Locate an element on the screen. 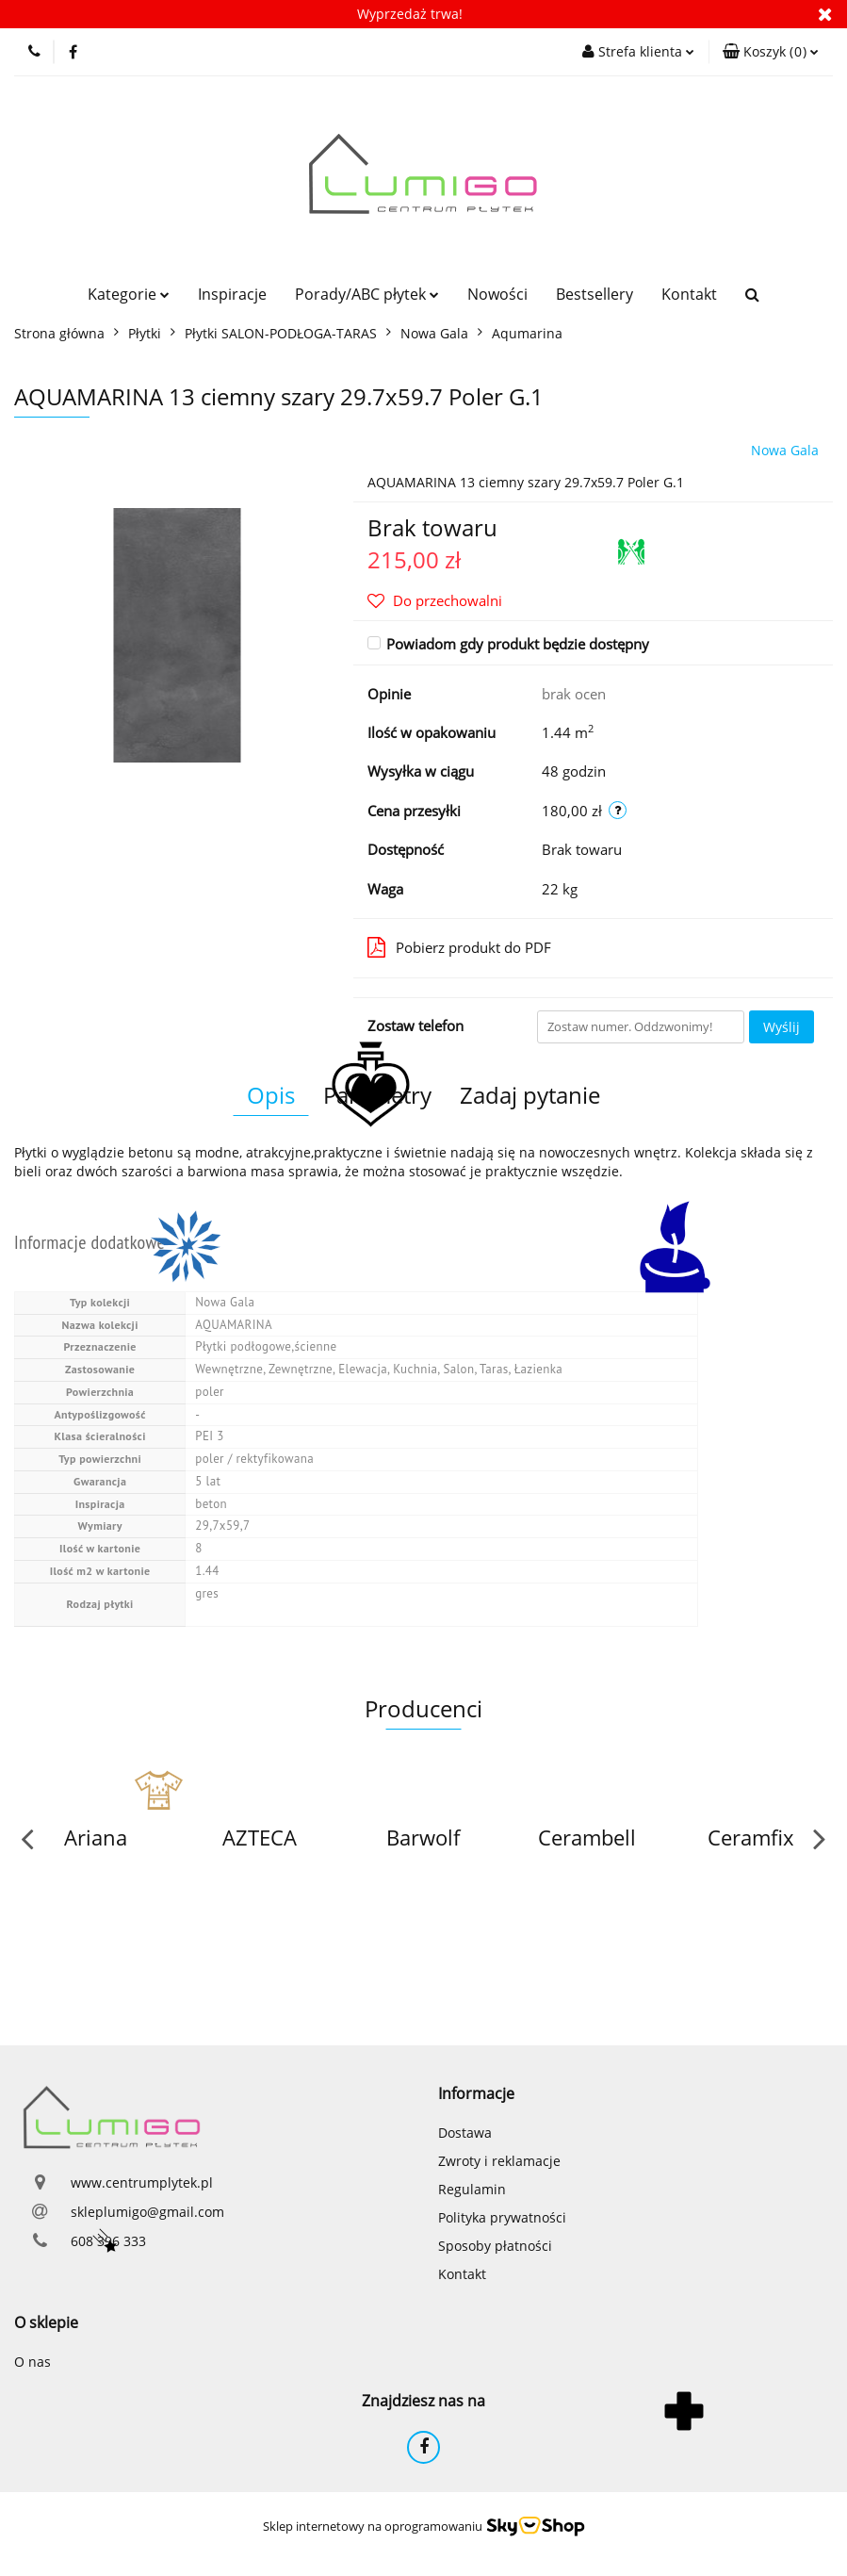 The image size is (847, 2576). equip armor or defensive gear is located at coordinates (158, 1790).